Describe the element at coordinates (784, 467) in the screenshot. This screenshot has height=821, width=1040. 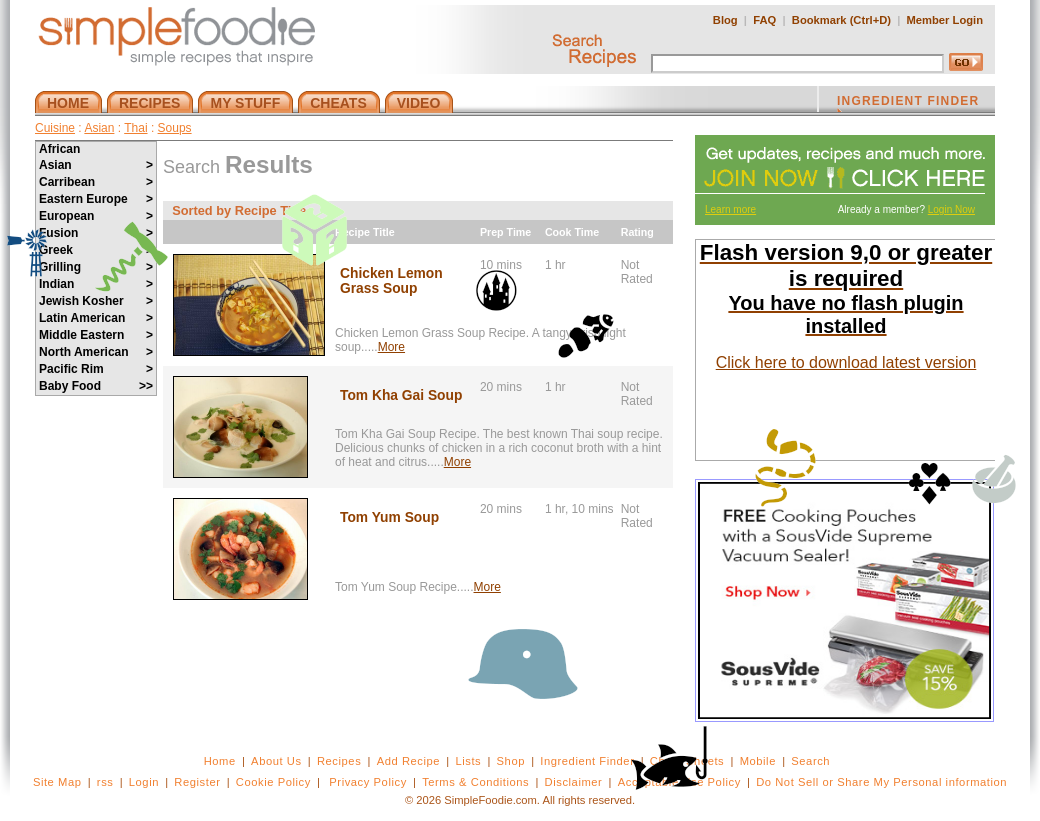
I see `earthworm creature in a game context` at that location.